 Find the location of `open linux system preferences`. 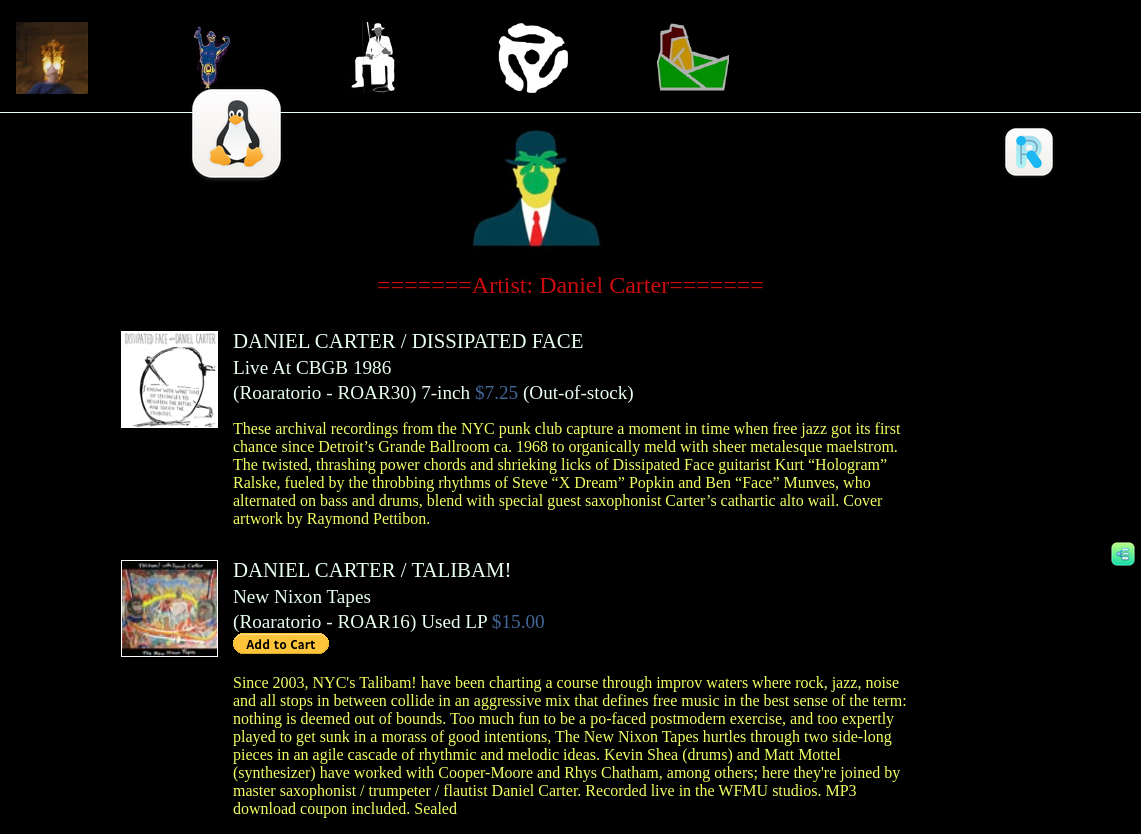

open linux system preferences is located at coordinates (236, 133).